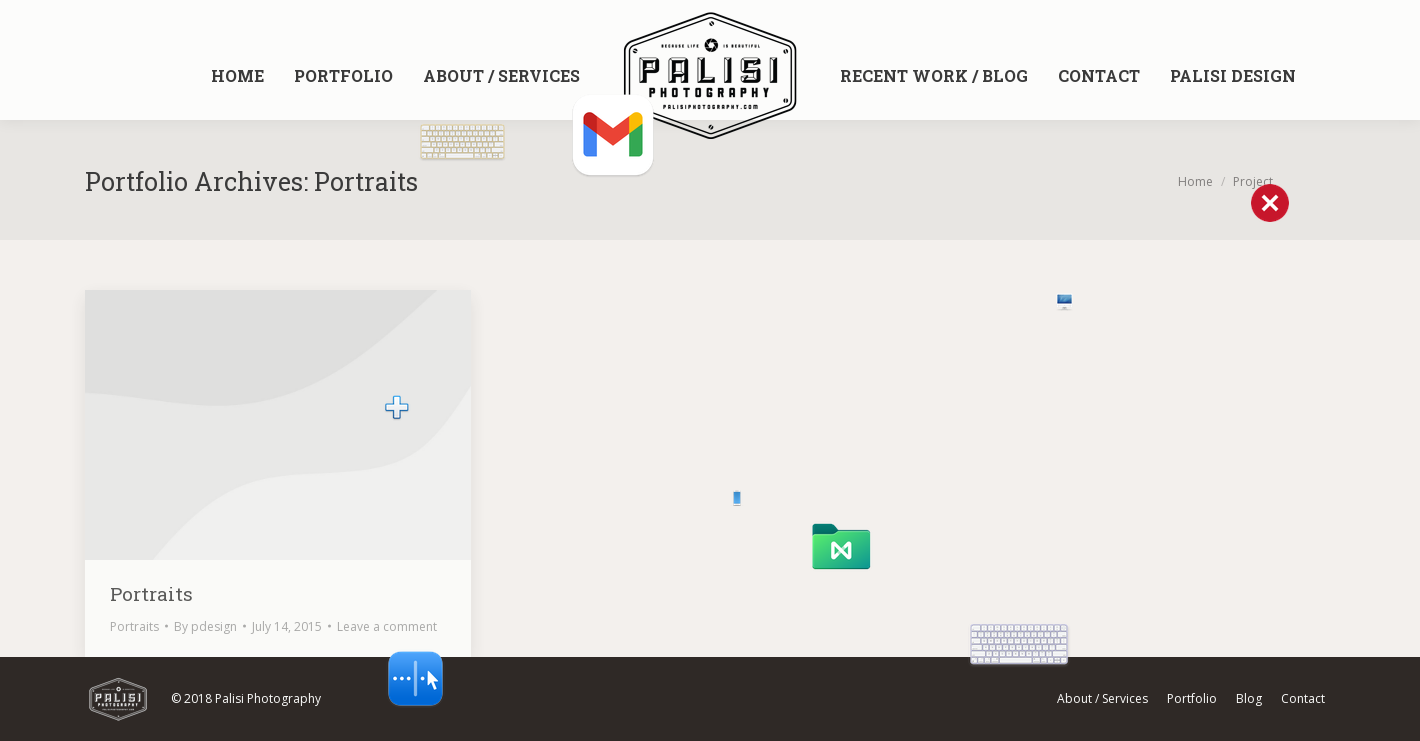 The image size is (1420, 741). Describe the element at coordinates (1064, 300) in the screenshot. I see `represents a connected iMac G5 desktop computer` at that location.